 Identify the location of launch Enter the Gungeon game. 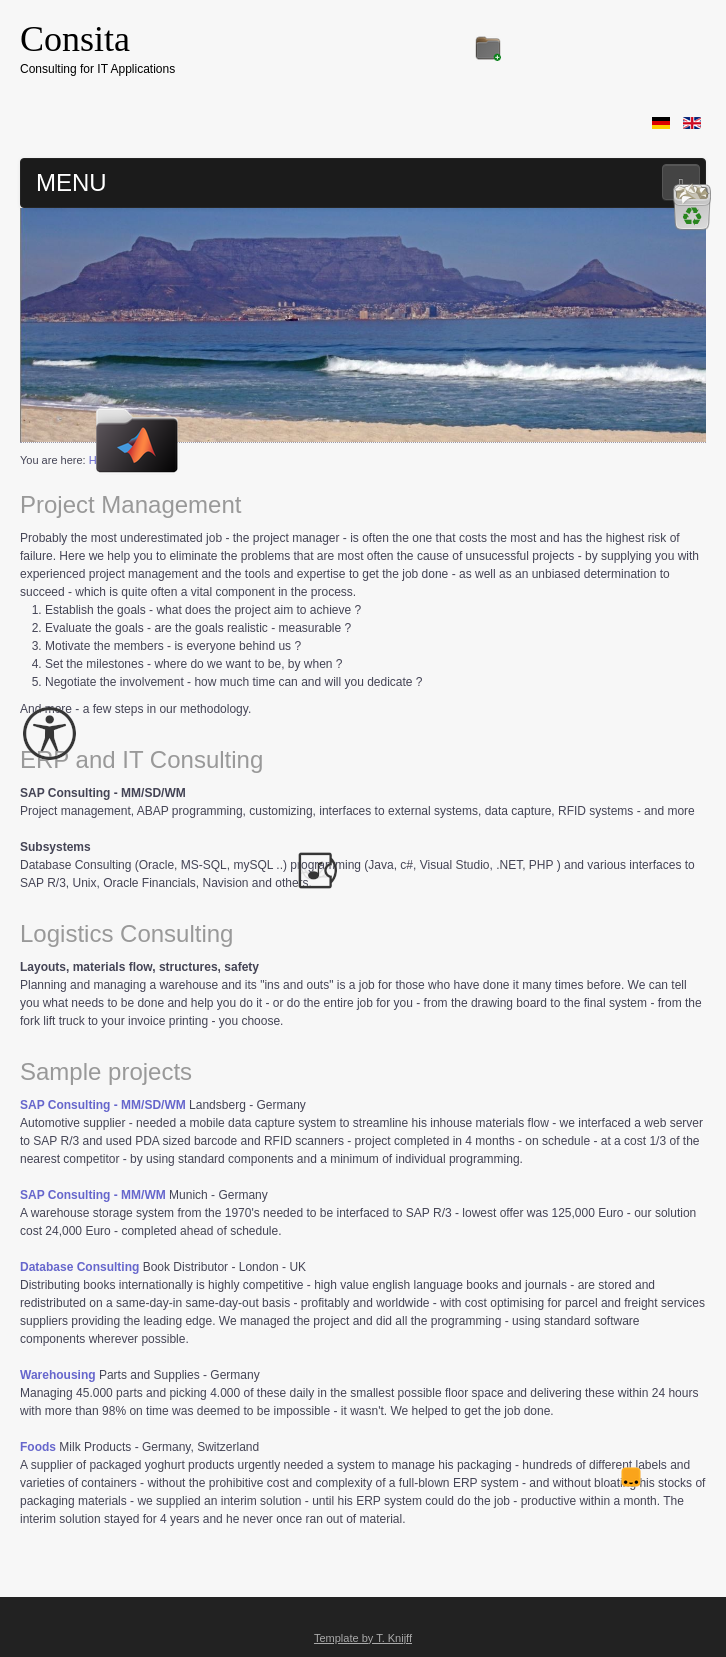
(631, 1477).